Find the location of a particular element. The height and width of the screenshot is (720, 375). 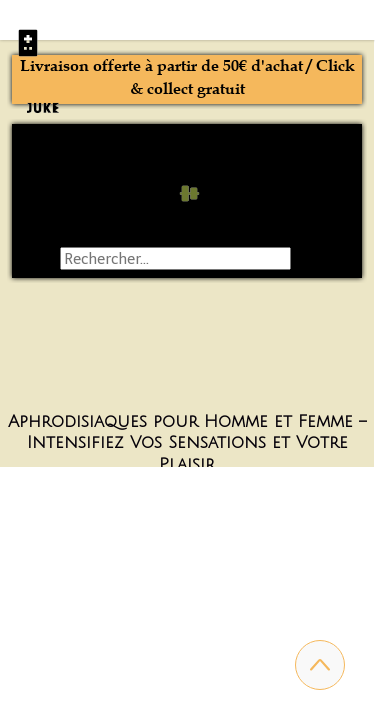

align items to vertical center is located at coordinates (189, 193).